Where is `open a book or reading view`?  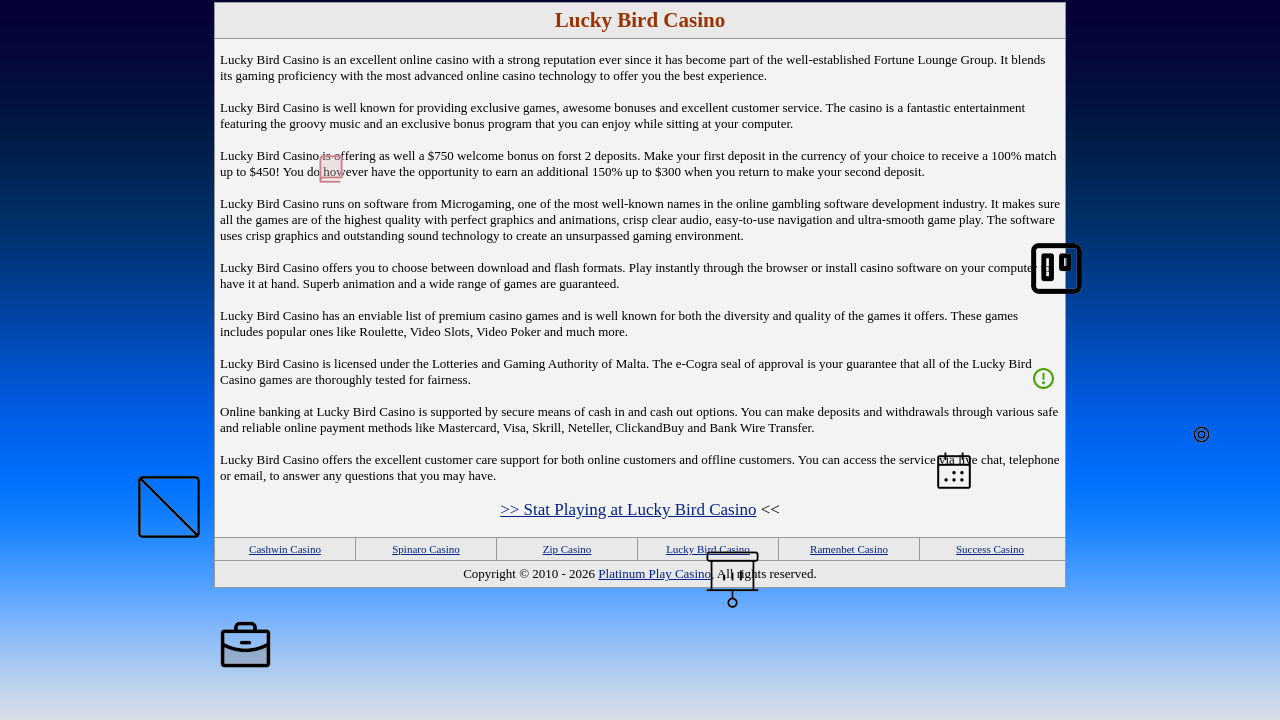
open a book or reading view is located at coordinates (331, 169).